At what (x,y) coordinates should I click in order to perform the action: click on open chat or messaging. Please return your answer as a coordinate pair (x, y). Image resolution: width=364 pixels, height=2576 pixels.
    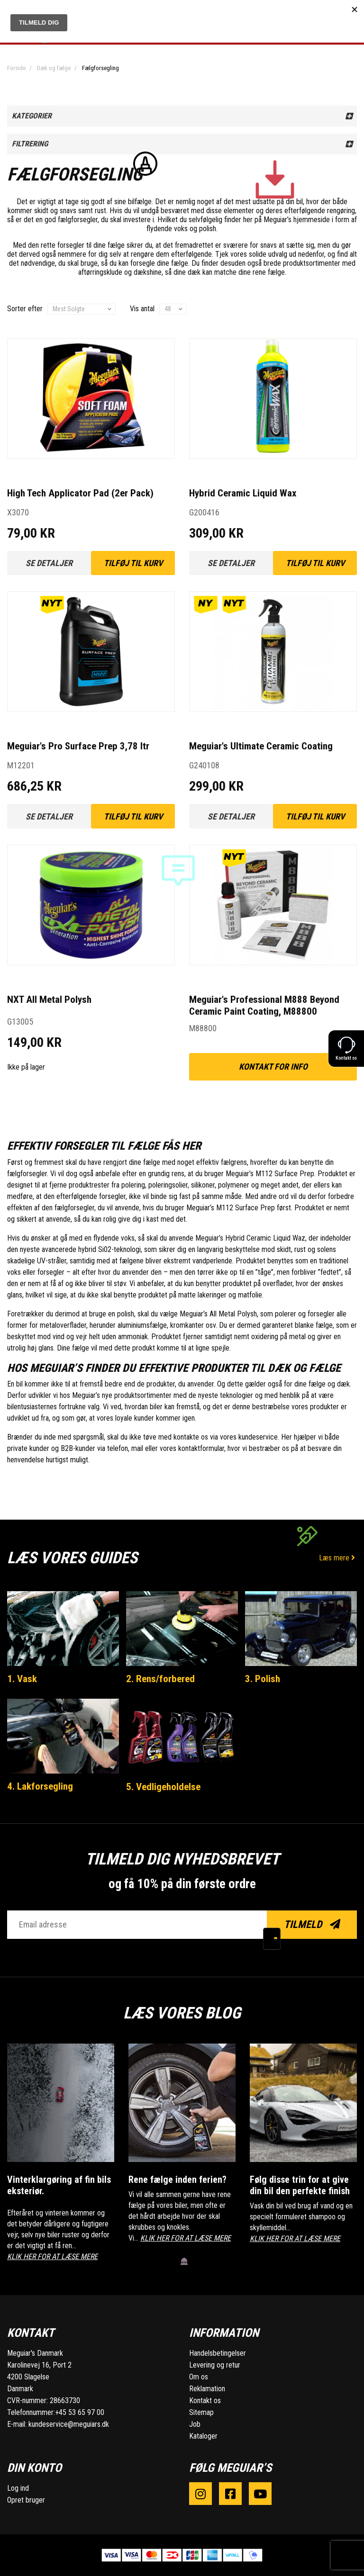
    Looking at the image, I should click on (178, 869).